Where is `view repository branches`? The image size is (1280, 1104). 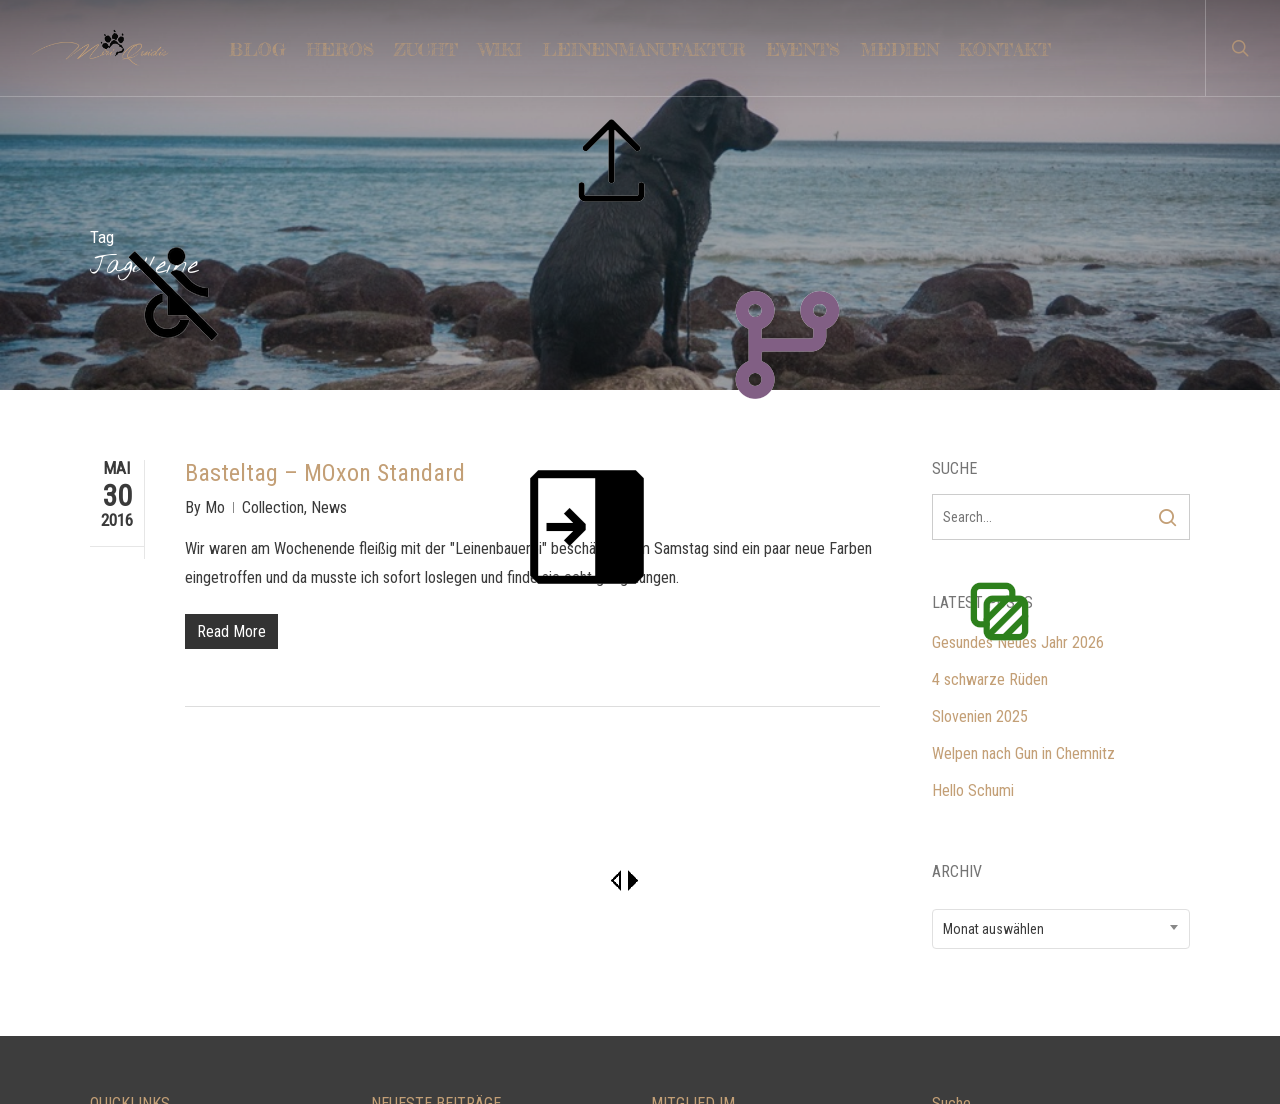 view repository branches is located at coordinates (781, 345).